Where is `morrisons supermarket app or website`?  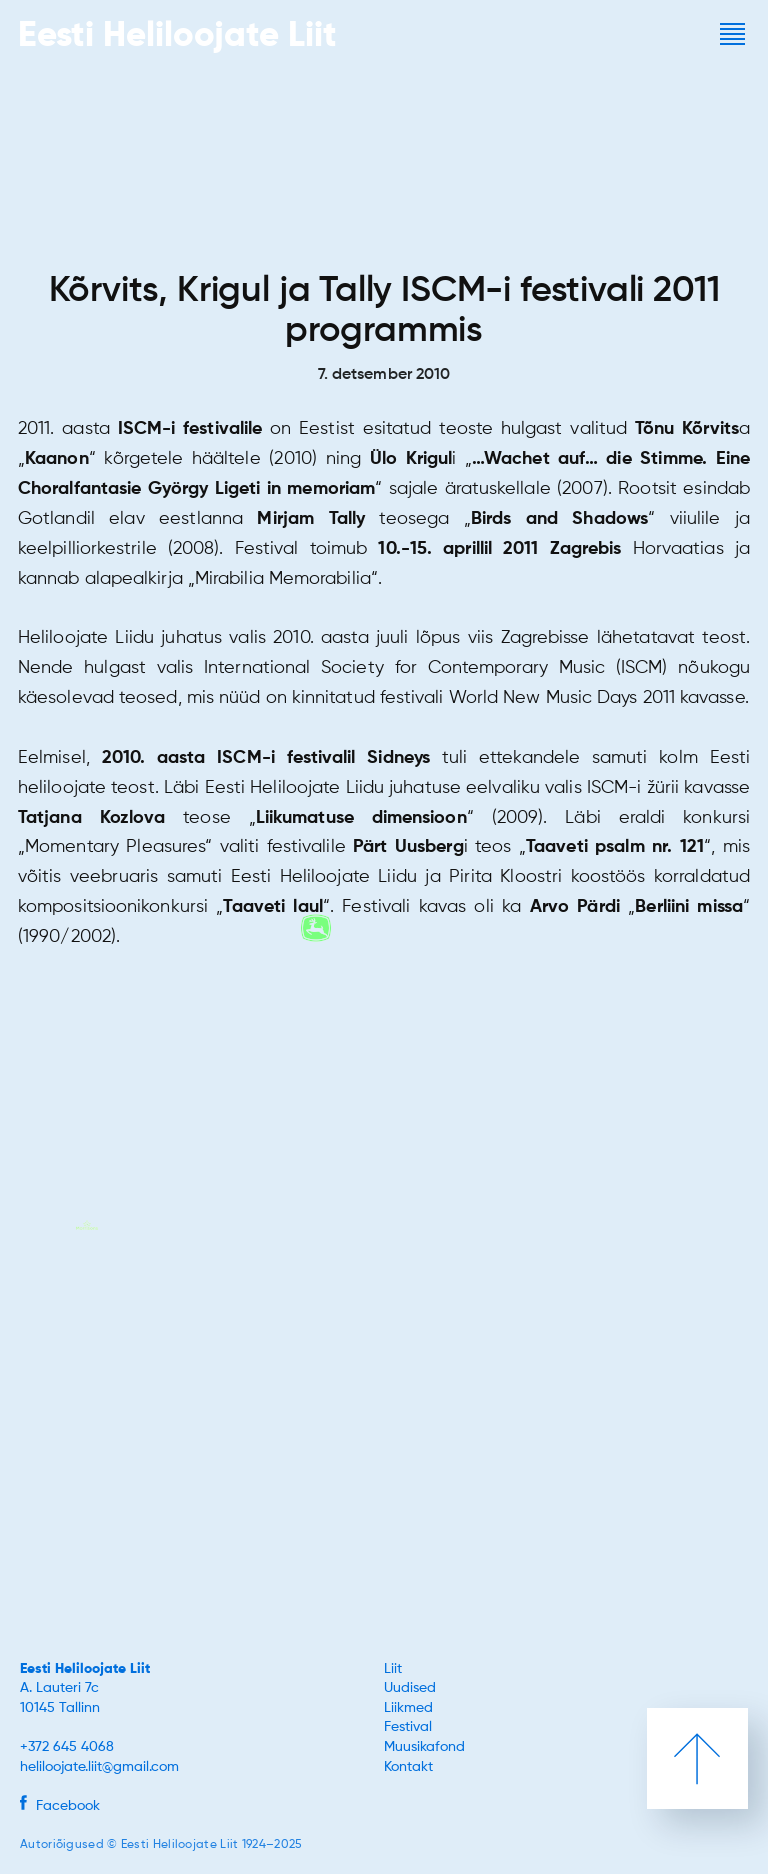
morrisons supermarket app or website is located at coordinates (87, 1225).